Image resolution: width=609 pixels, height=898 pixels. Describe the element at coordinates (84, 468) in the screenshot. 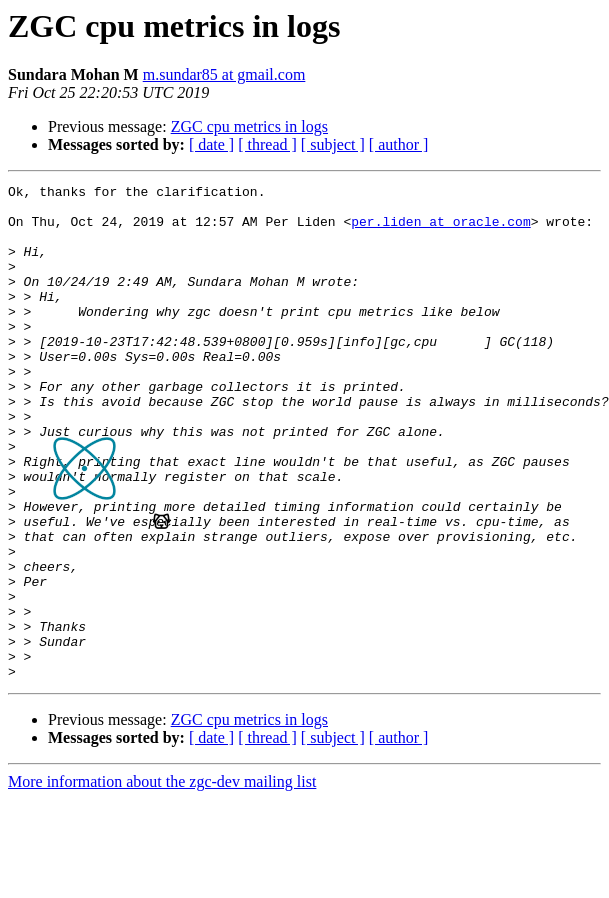

I see `access science or chemistry features` at that location.